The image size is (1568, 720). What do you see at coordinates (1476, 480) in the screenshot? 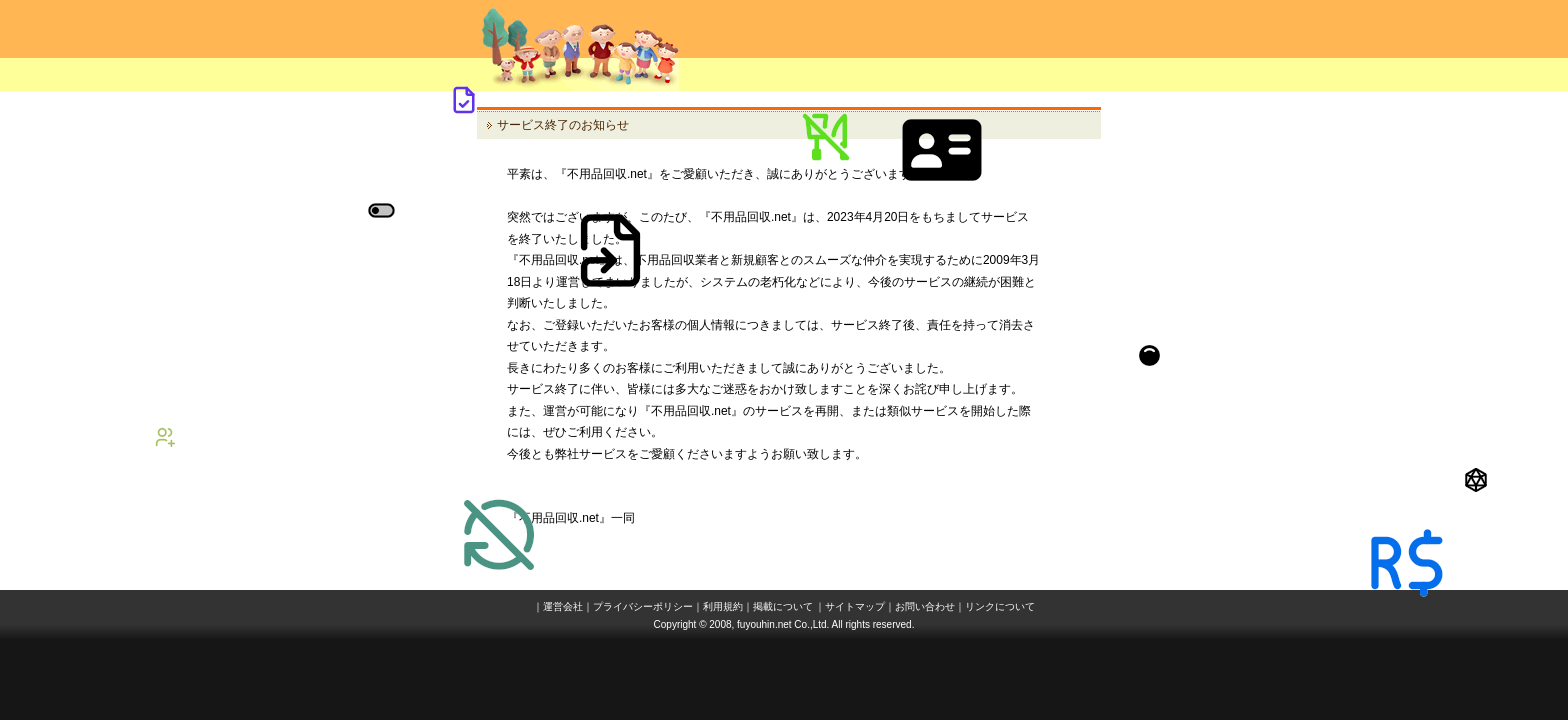
I see `view 3D model or object` at bounding box center [1476, 480].